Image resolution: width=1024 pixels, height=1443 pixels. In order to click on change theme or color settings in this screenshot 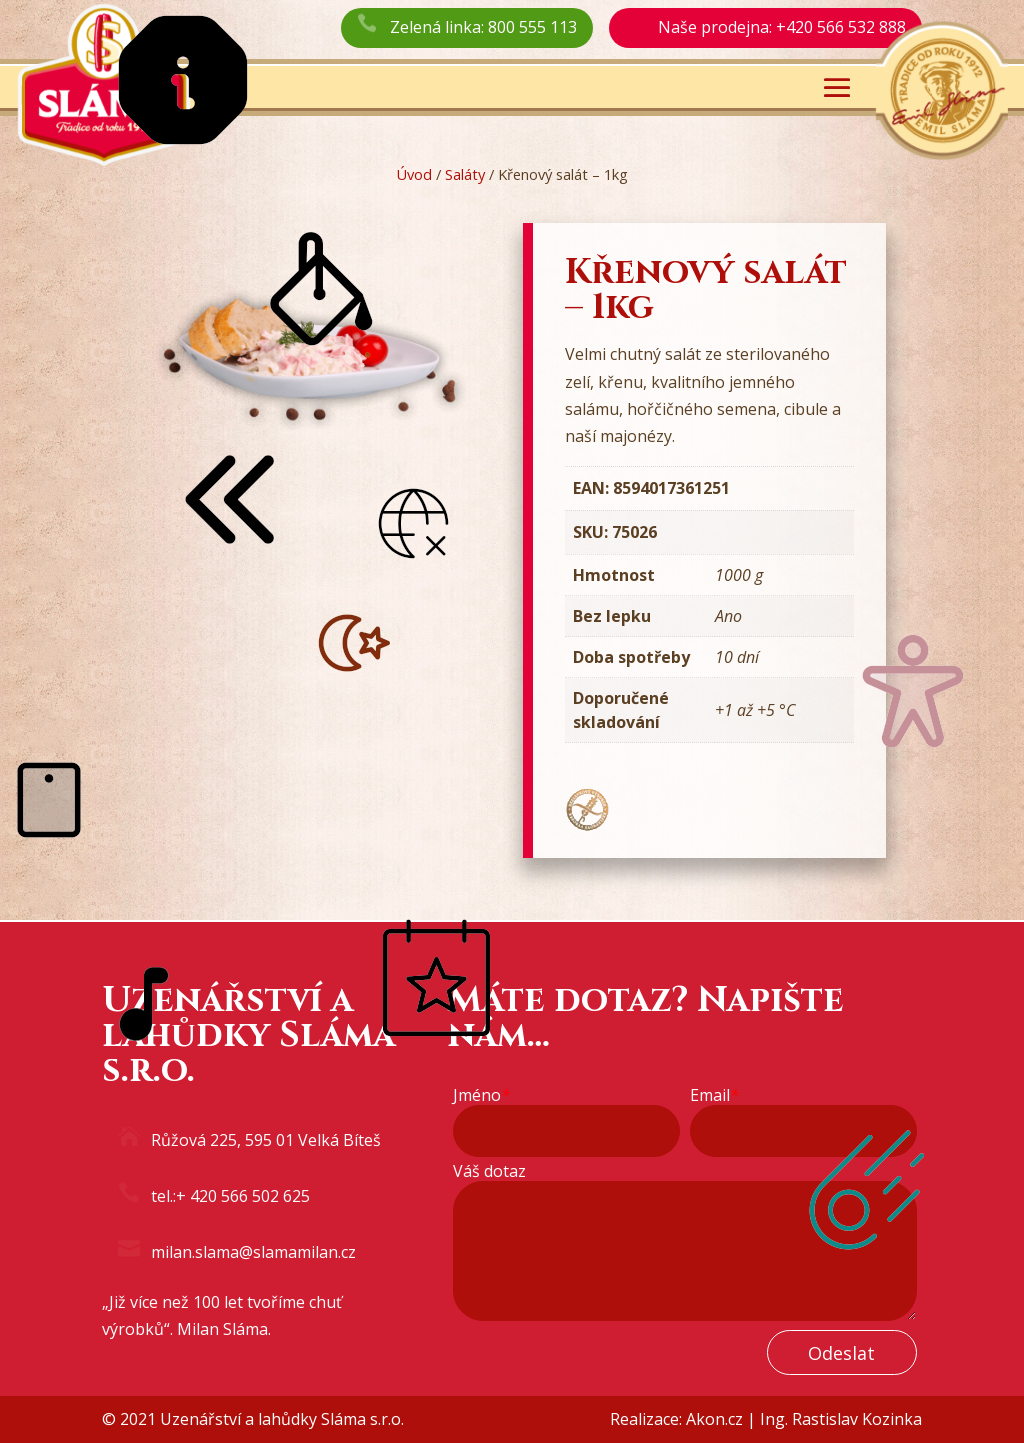, I will do `click(319, 289)`.